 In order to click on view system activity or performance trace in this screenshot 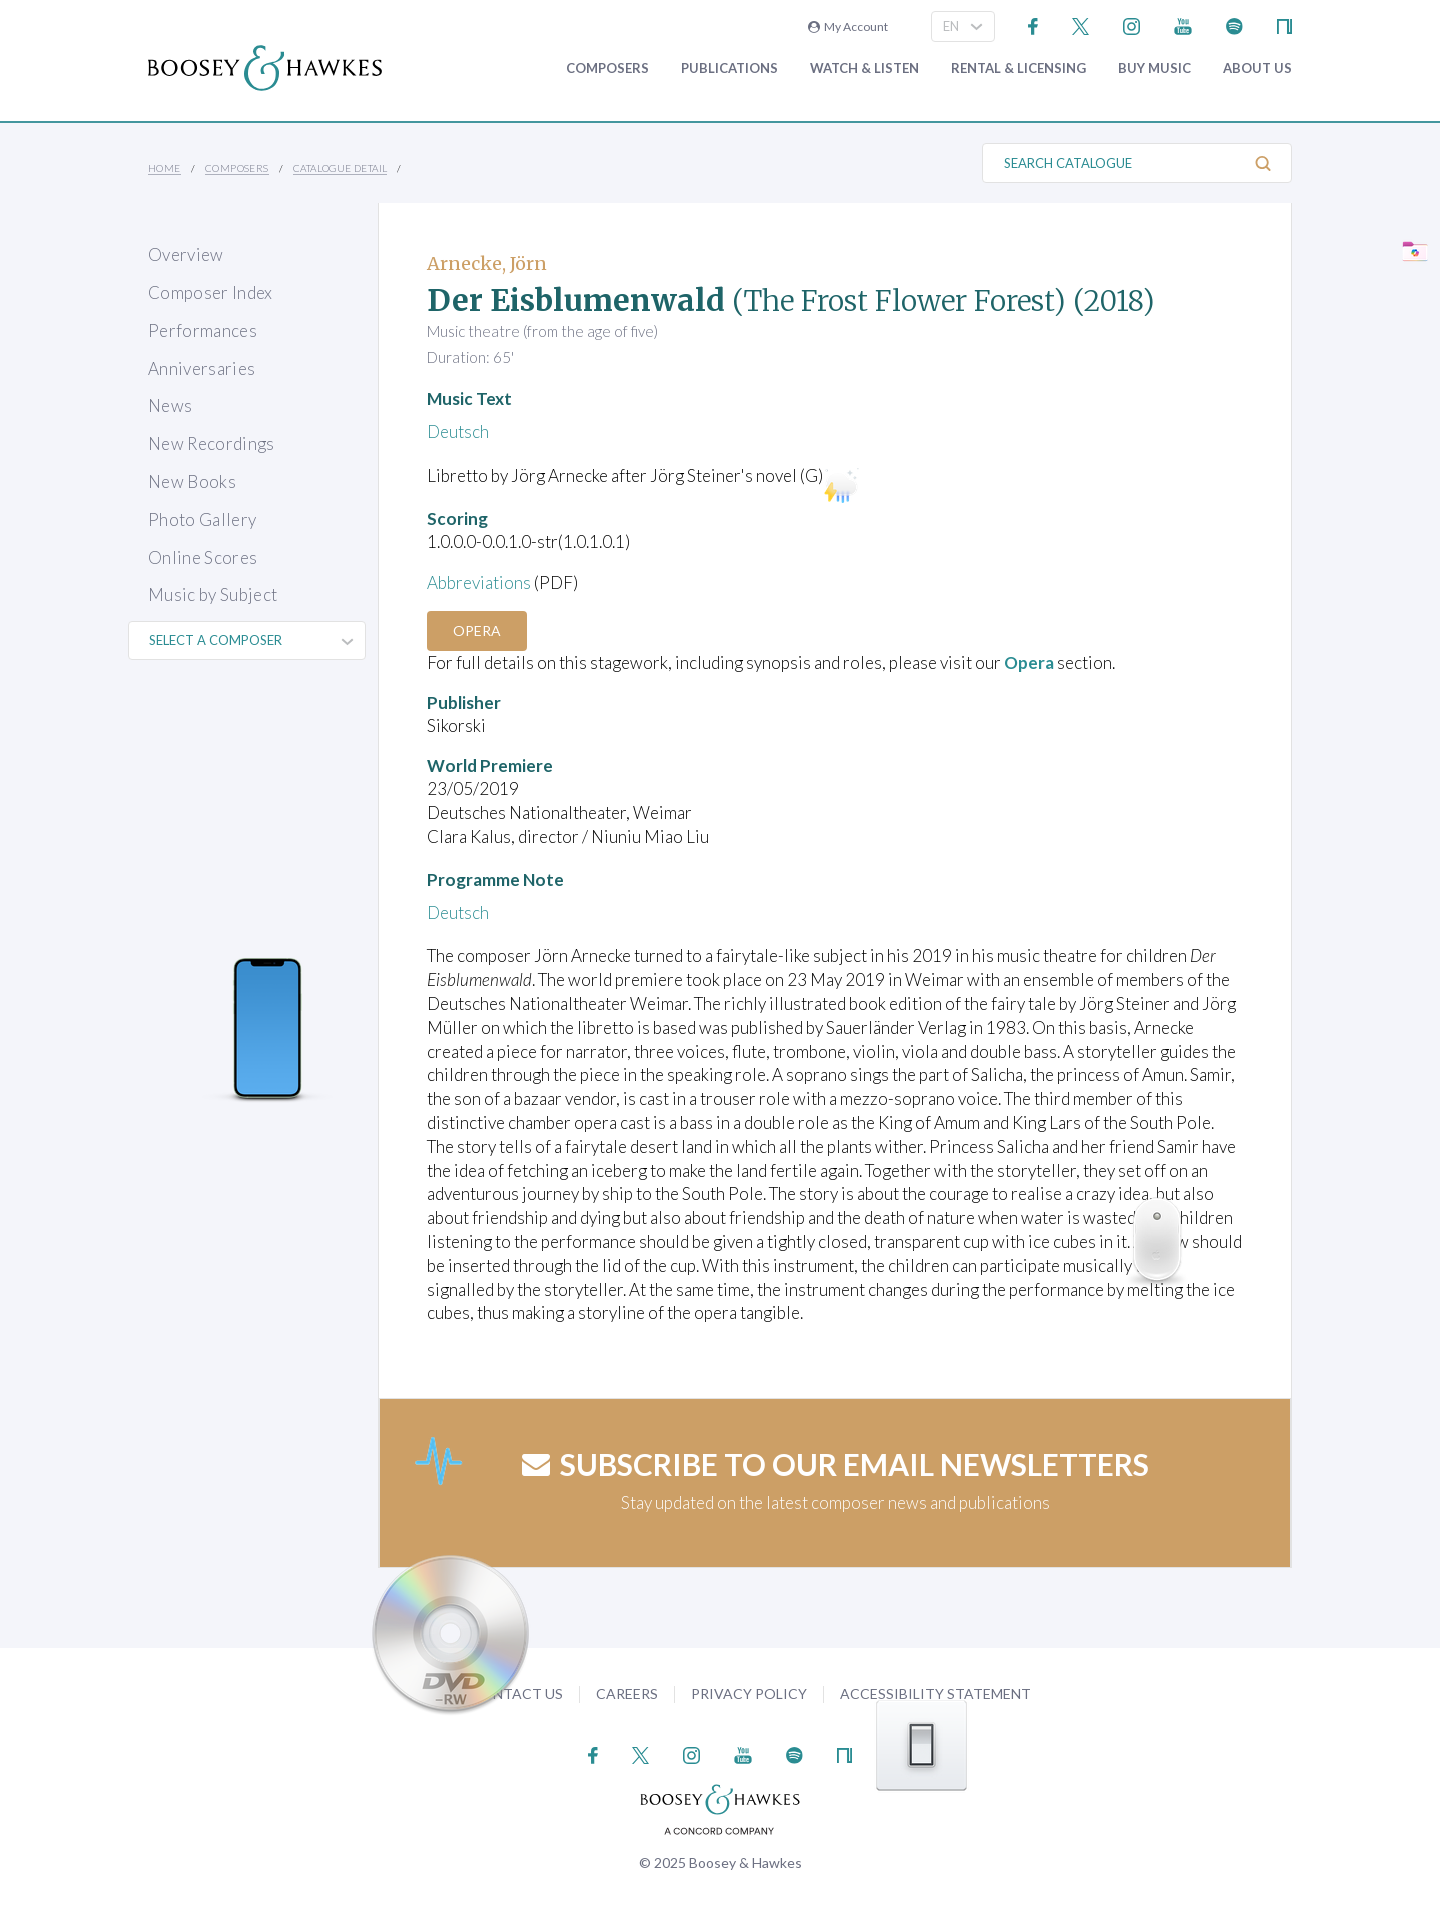, I will do `click(439, 1460)`.